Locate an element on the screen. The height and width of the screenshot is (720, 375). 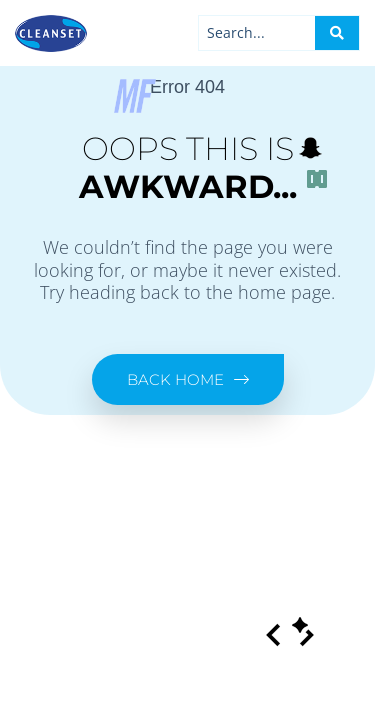
redeem a coupon or discount code is located at coordinates (317, 179).